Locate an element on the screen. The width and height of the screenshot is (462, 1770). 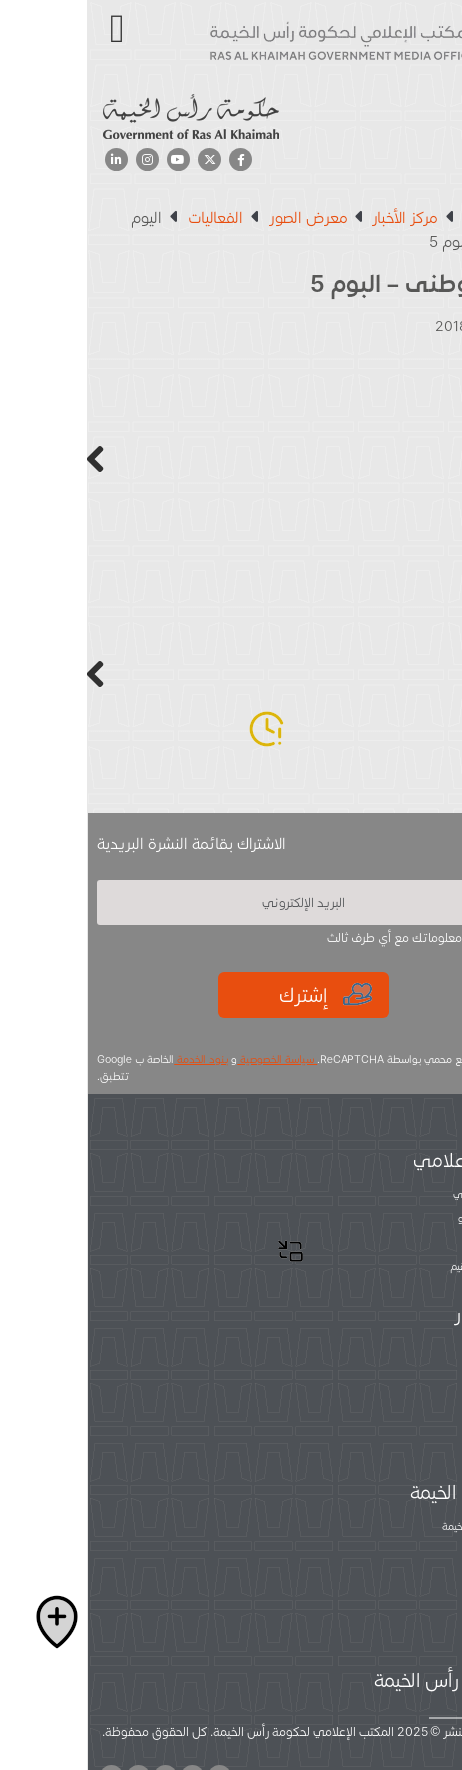
time-sensitive alert or deadline warning is located at coordinates (267, 729).